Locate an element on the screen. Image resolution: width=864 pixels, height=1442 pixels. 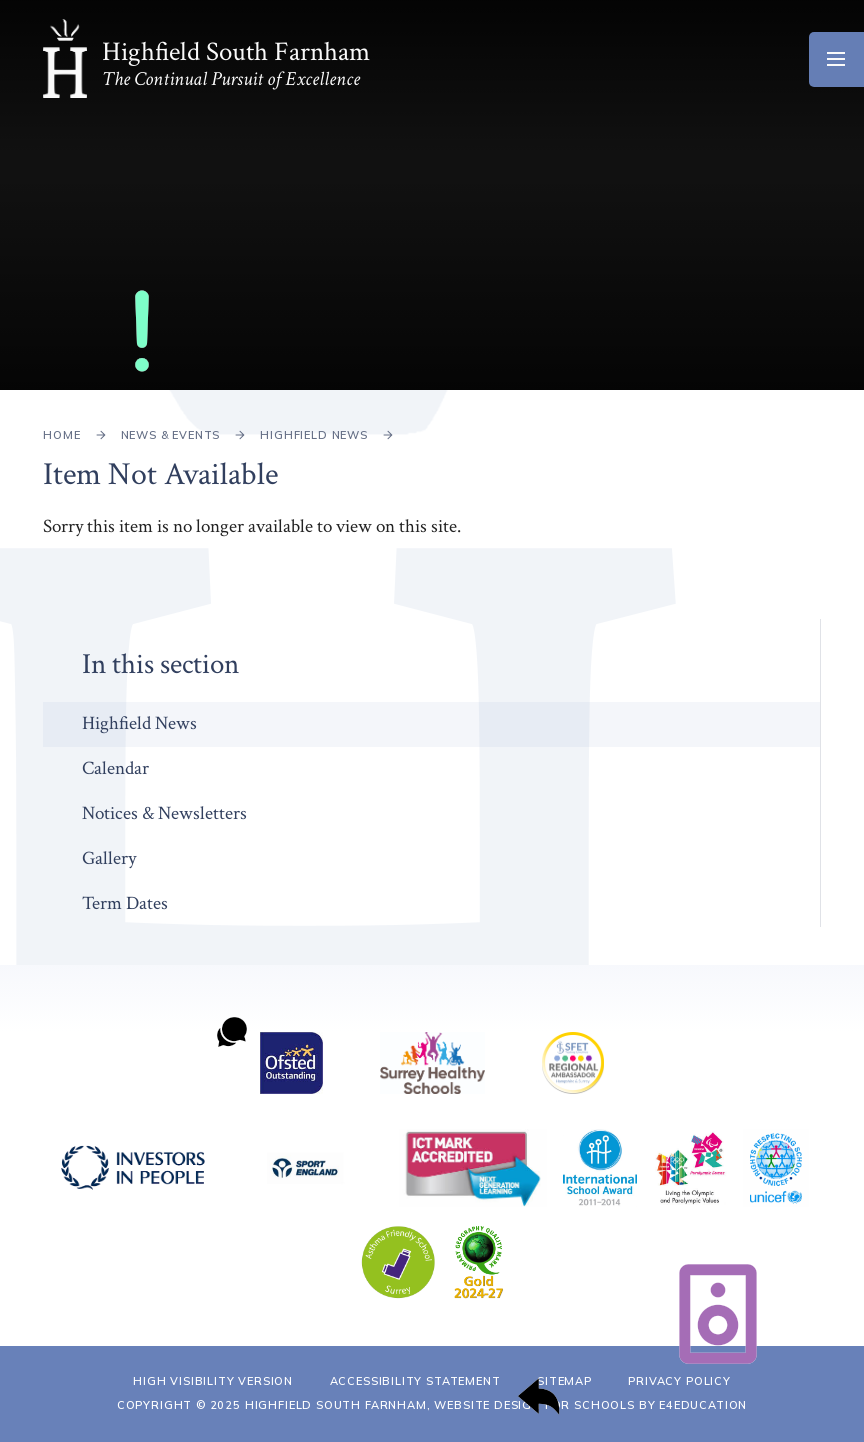
undo the last action is located at coordinates (538, 1396).